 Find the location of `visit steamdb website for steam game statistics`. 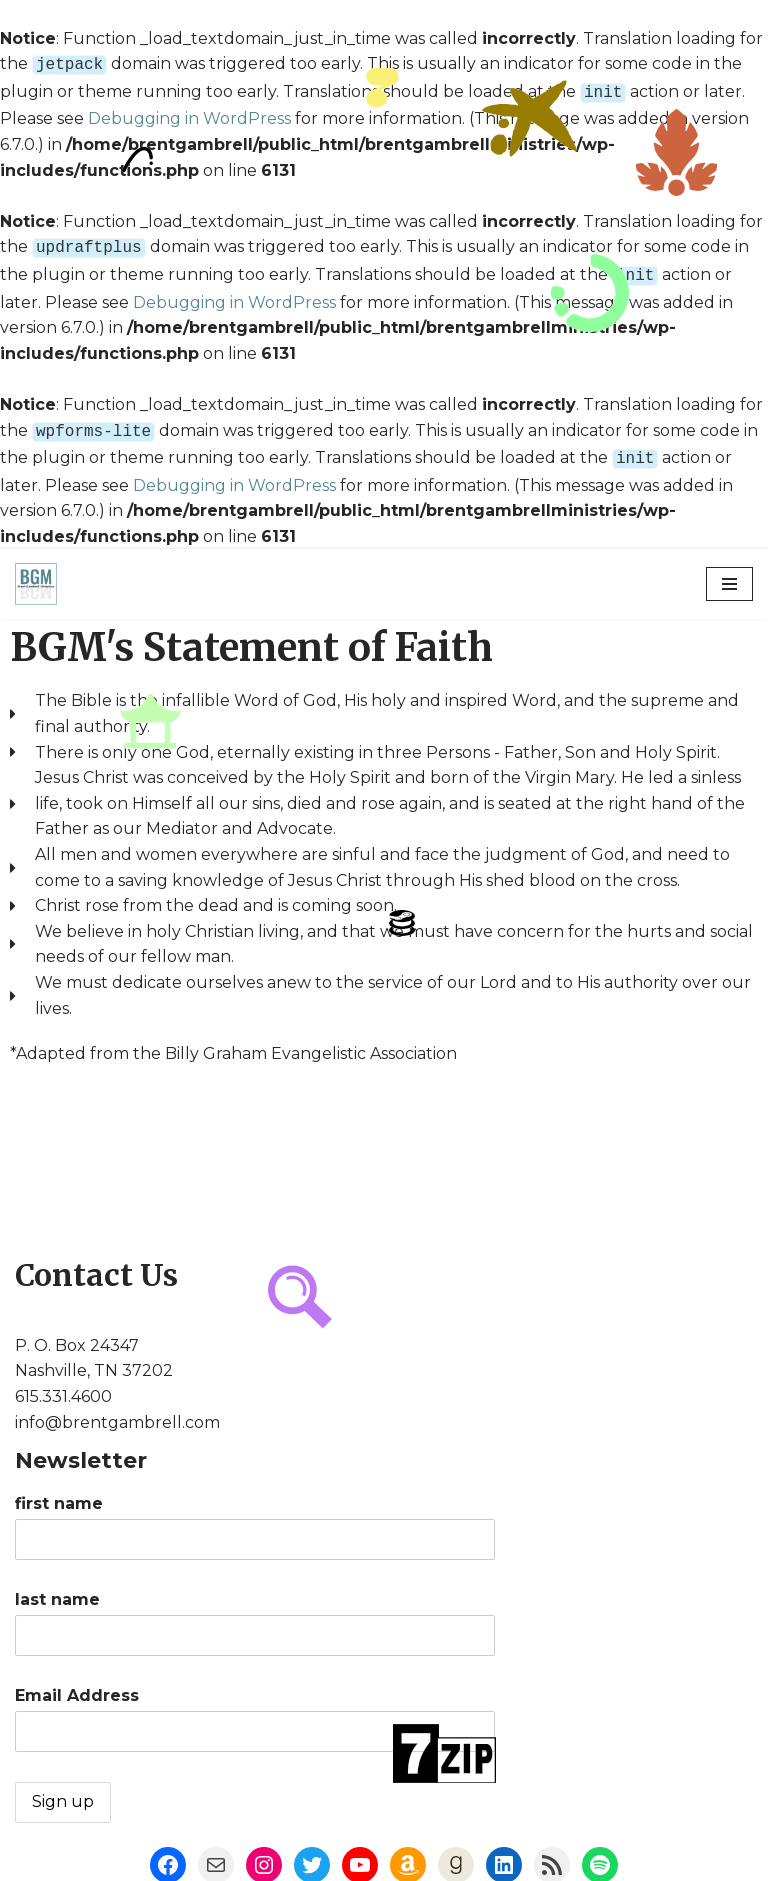

visit steamdb website for steam game statistics is located at coordinates (402, 923).